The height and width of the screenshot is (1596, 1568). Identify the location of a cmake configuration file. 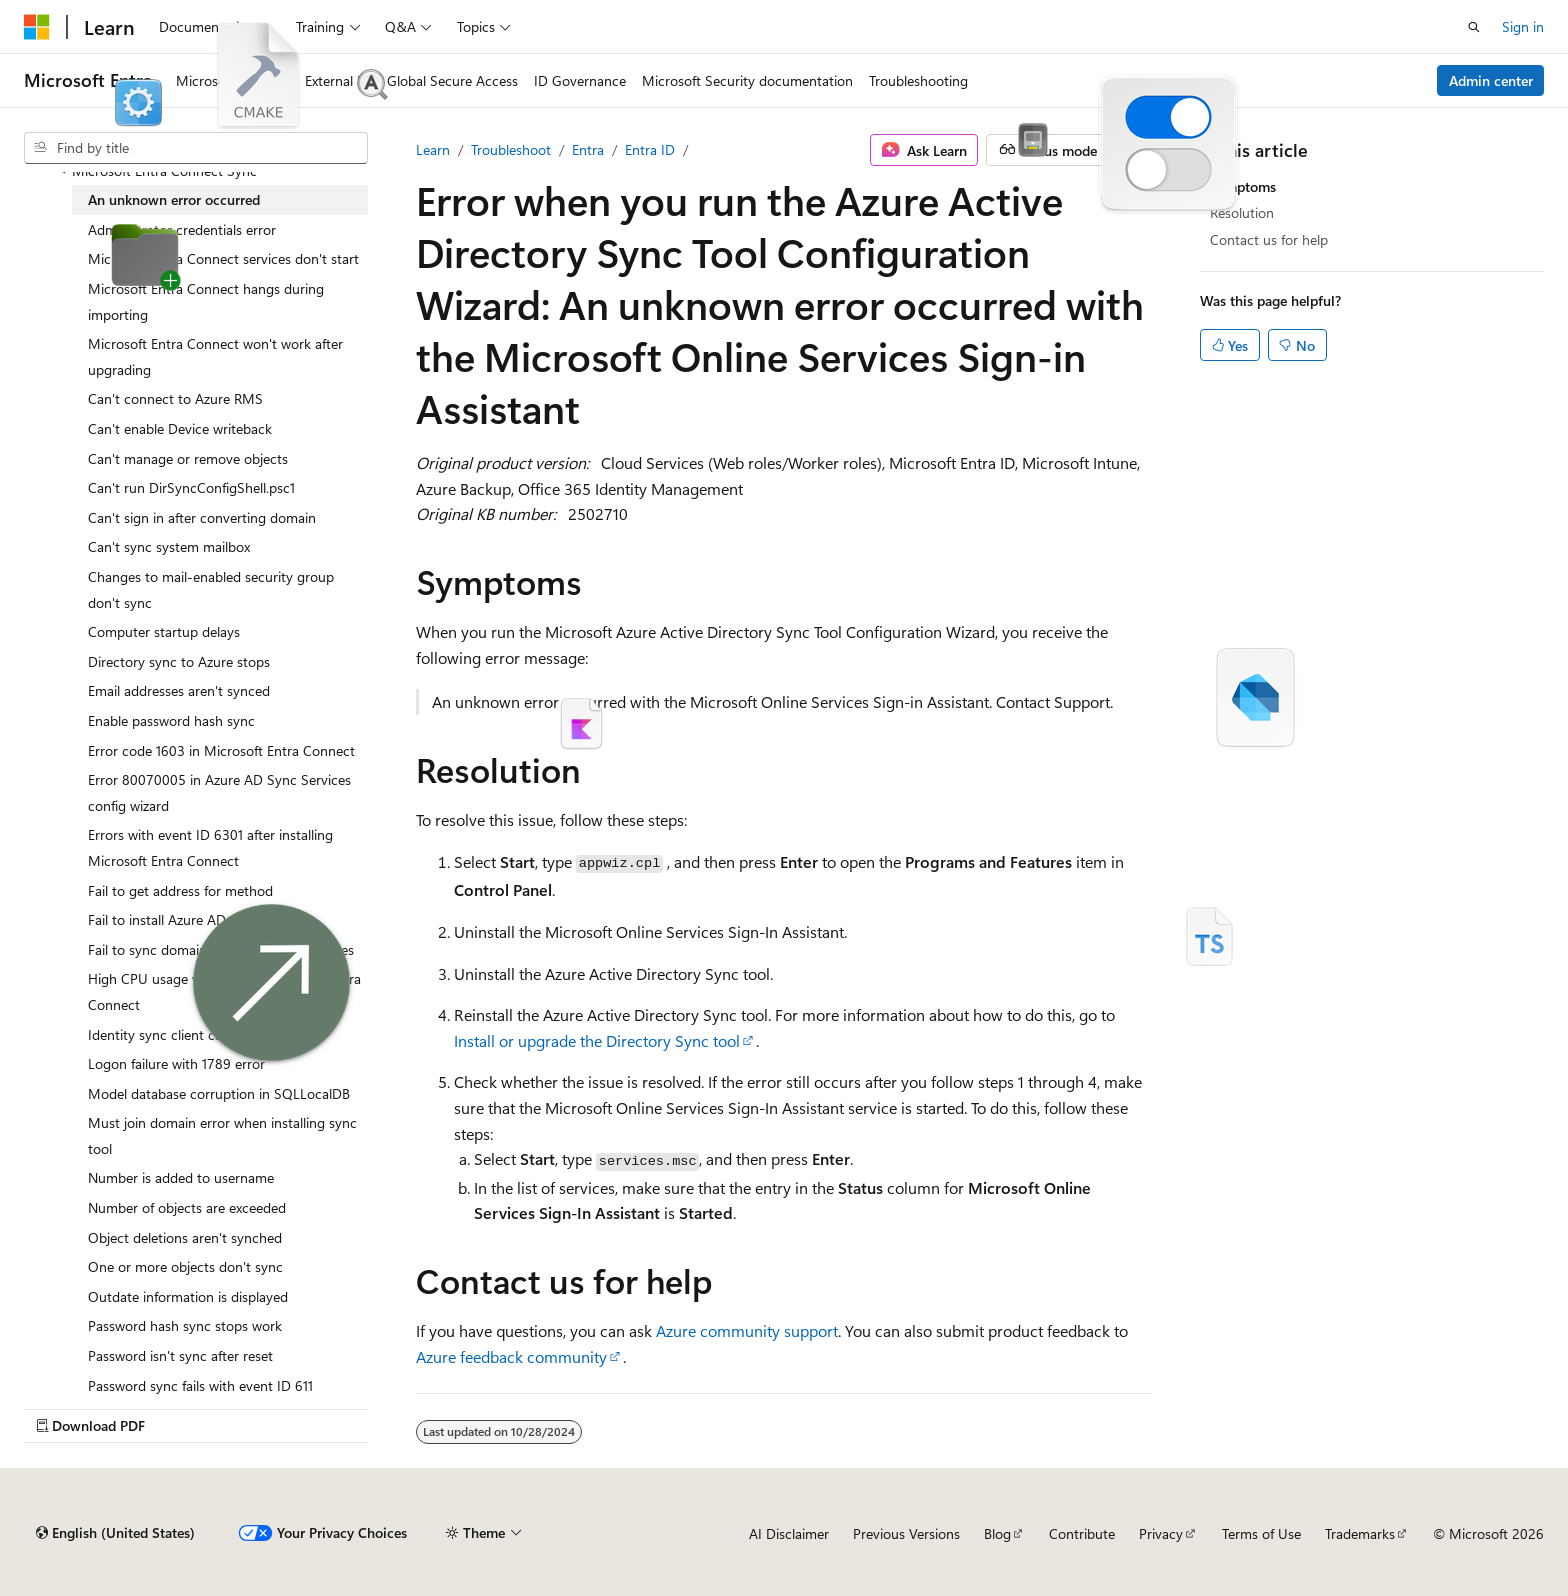
(258, 76).